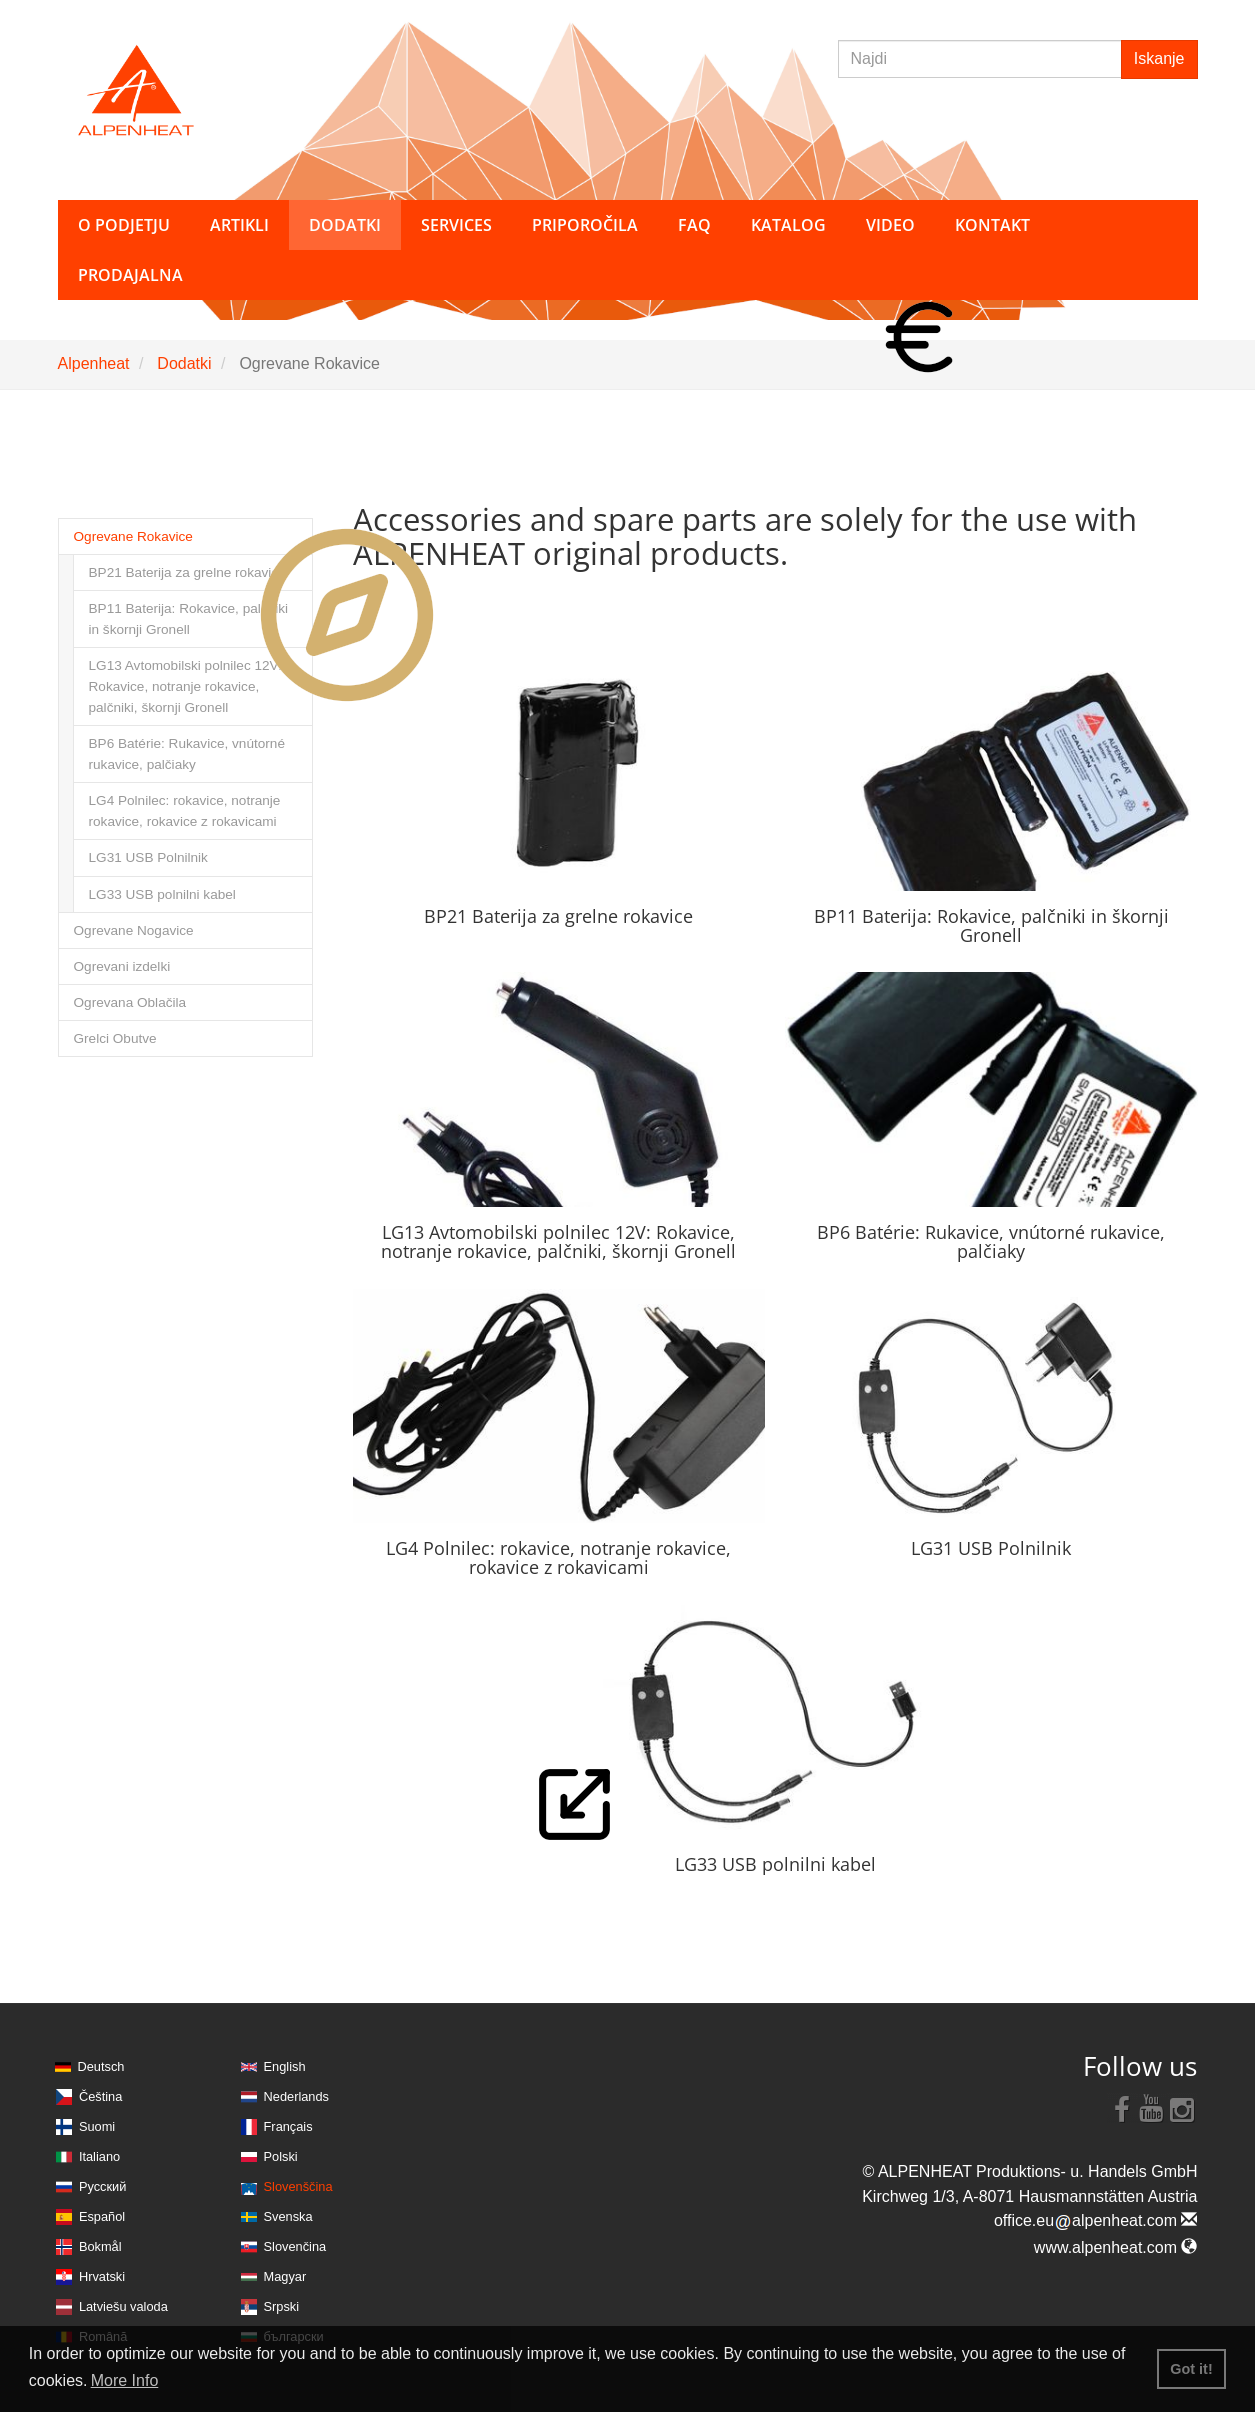 The image size is (1255, 2412). Describe the element at coordinates (921, 337) in the screenshot. I see `view or select euro currency` at that location.